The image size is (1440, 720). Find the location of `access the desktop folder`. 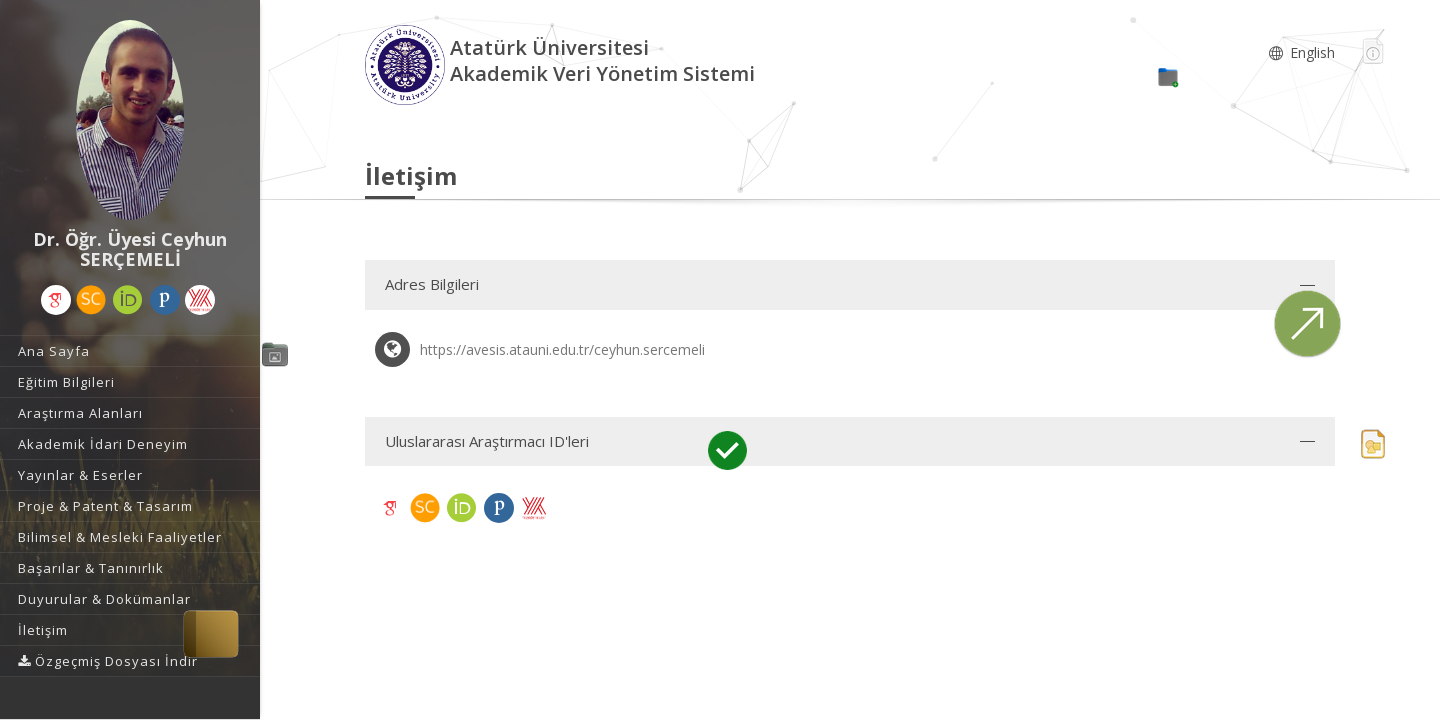

access the desktop folder is located at coordinates (211, 632).